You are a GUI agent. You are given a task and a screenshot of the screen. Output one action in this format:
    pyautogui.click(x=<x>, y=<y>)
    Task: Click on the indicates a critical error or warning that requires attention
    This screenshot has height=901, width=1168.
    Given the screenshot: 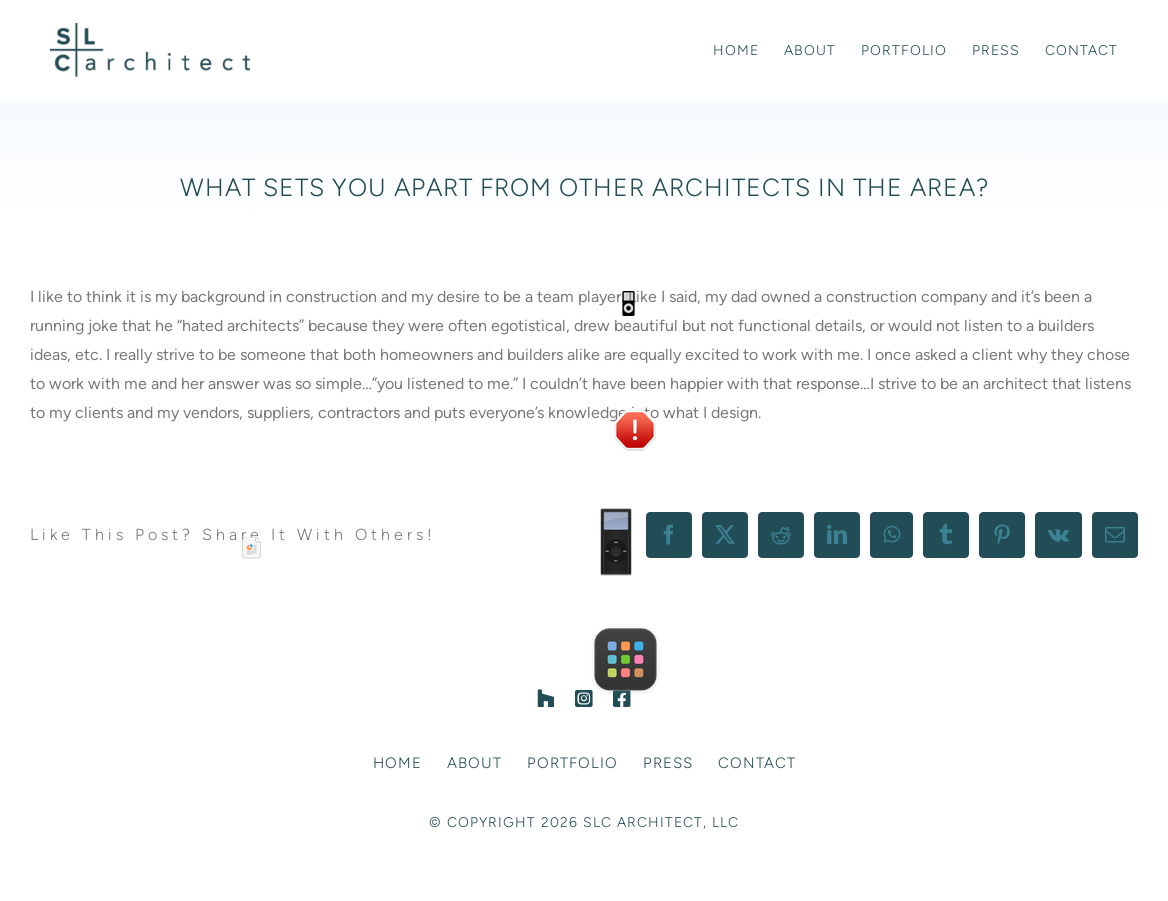 What is the action you would take?
    pyautogui.click(x=635, y=430)
    